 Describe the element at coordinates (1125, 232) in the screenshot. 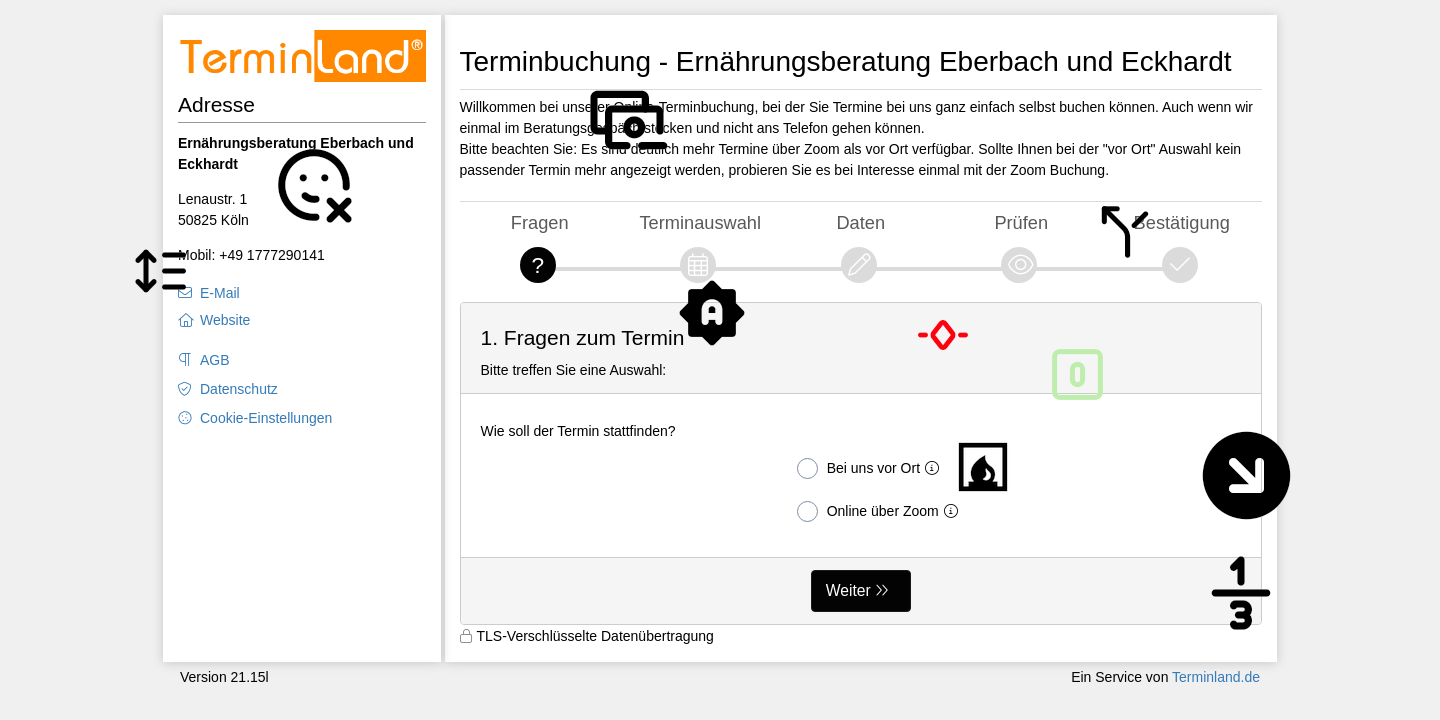

I see `bear left at the upcoming fork` at that location.